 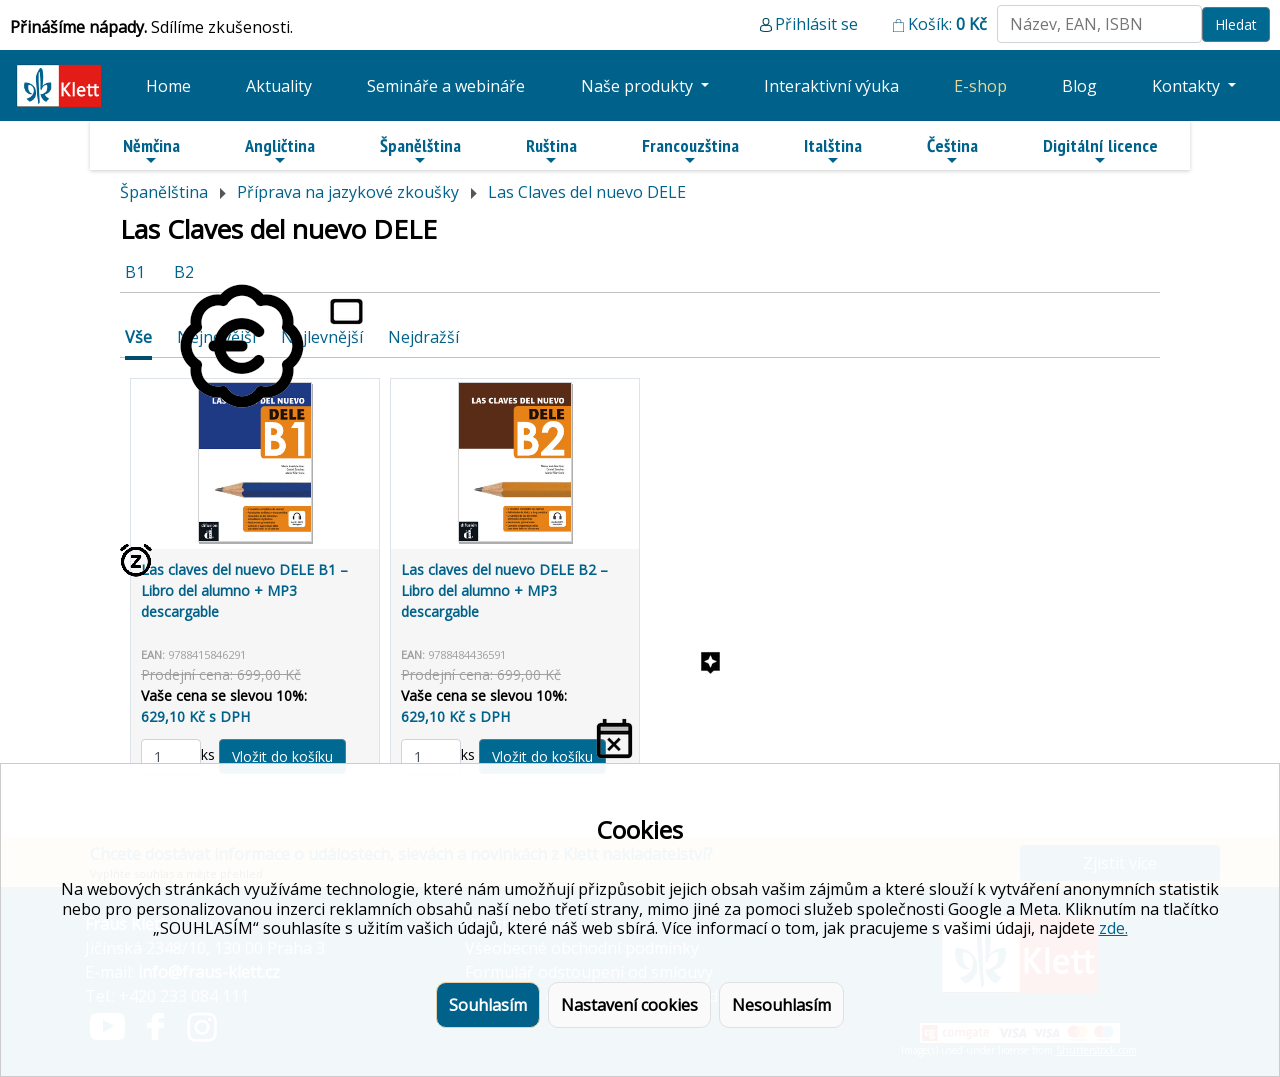 I want to click on indicates euro currency or pricing, so click(x=242, y=346).